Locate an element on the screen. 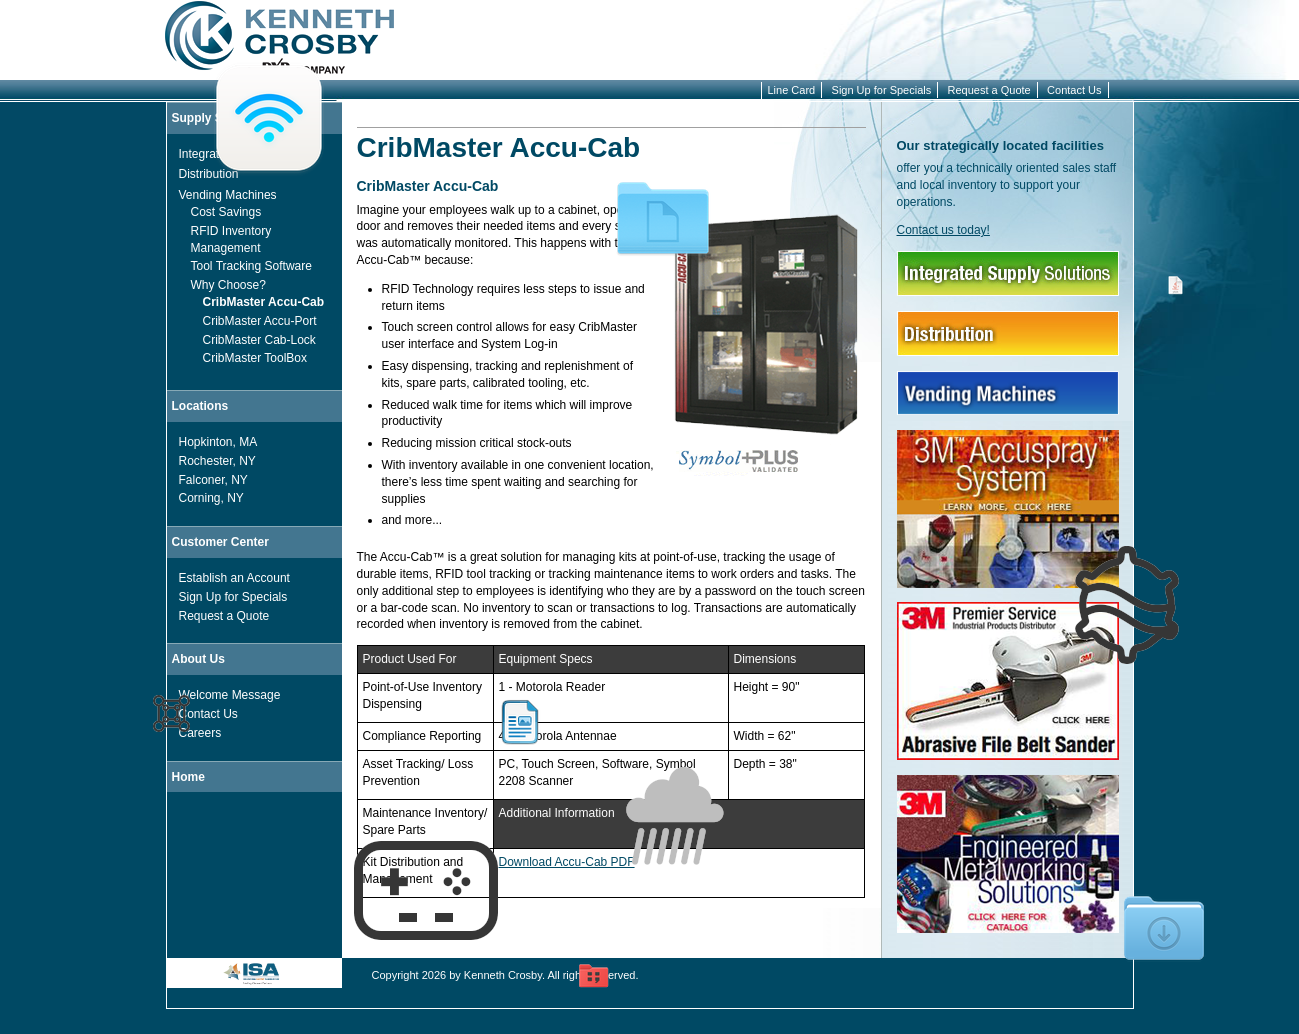  open your documents folder is located at coordinates (663, 218).